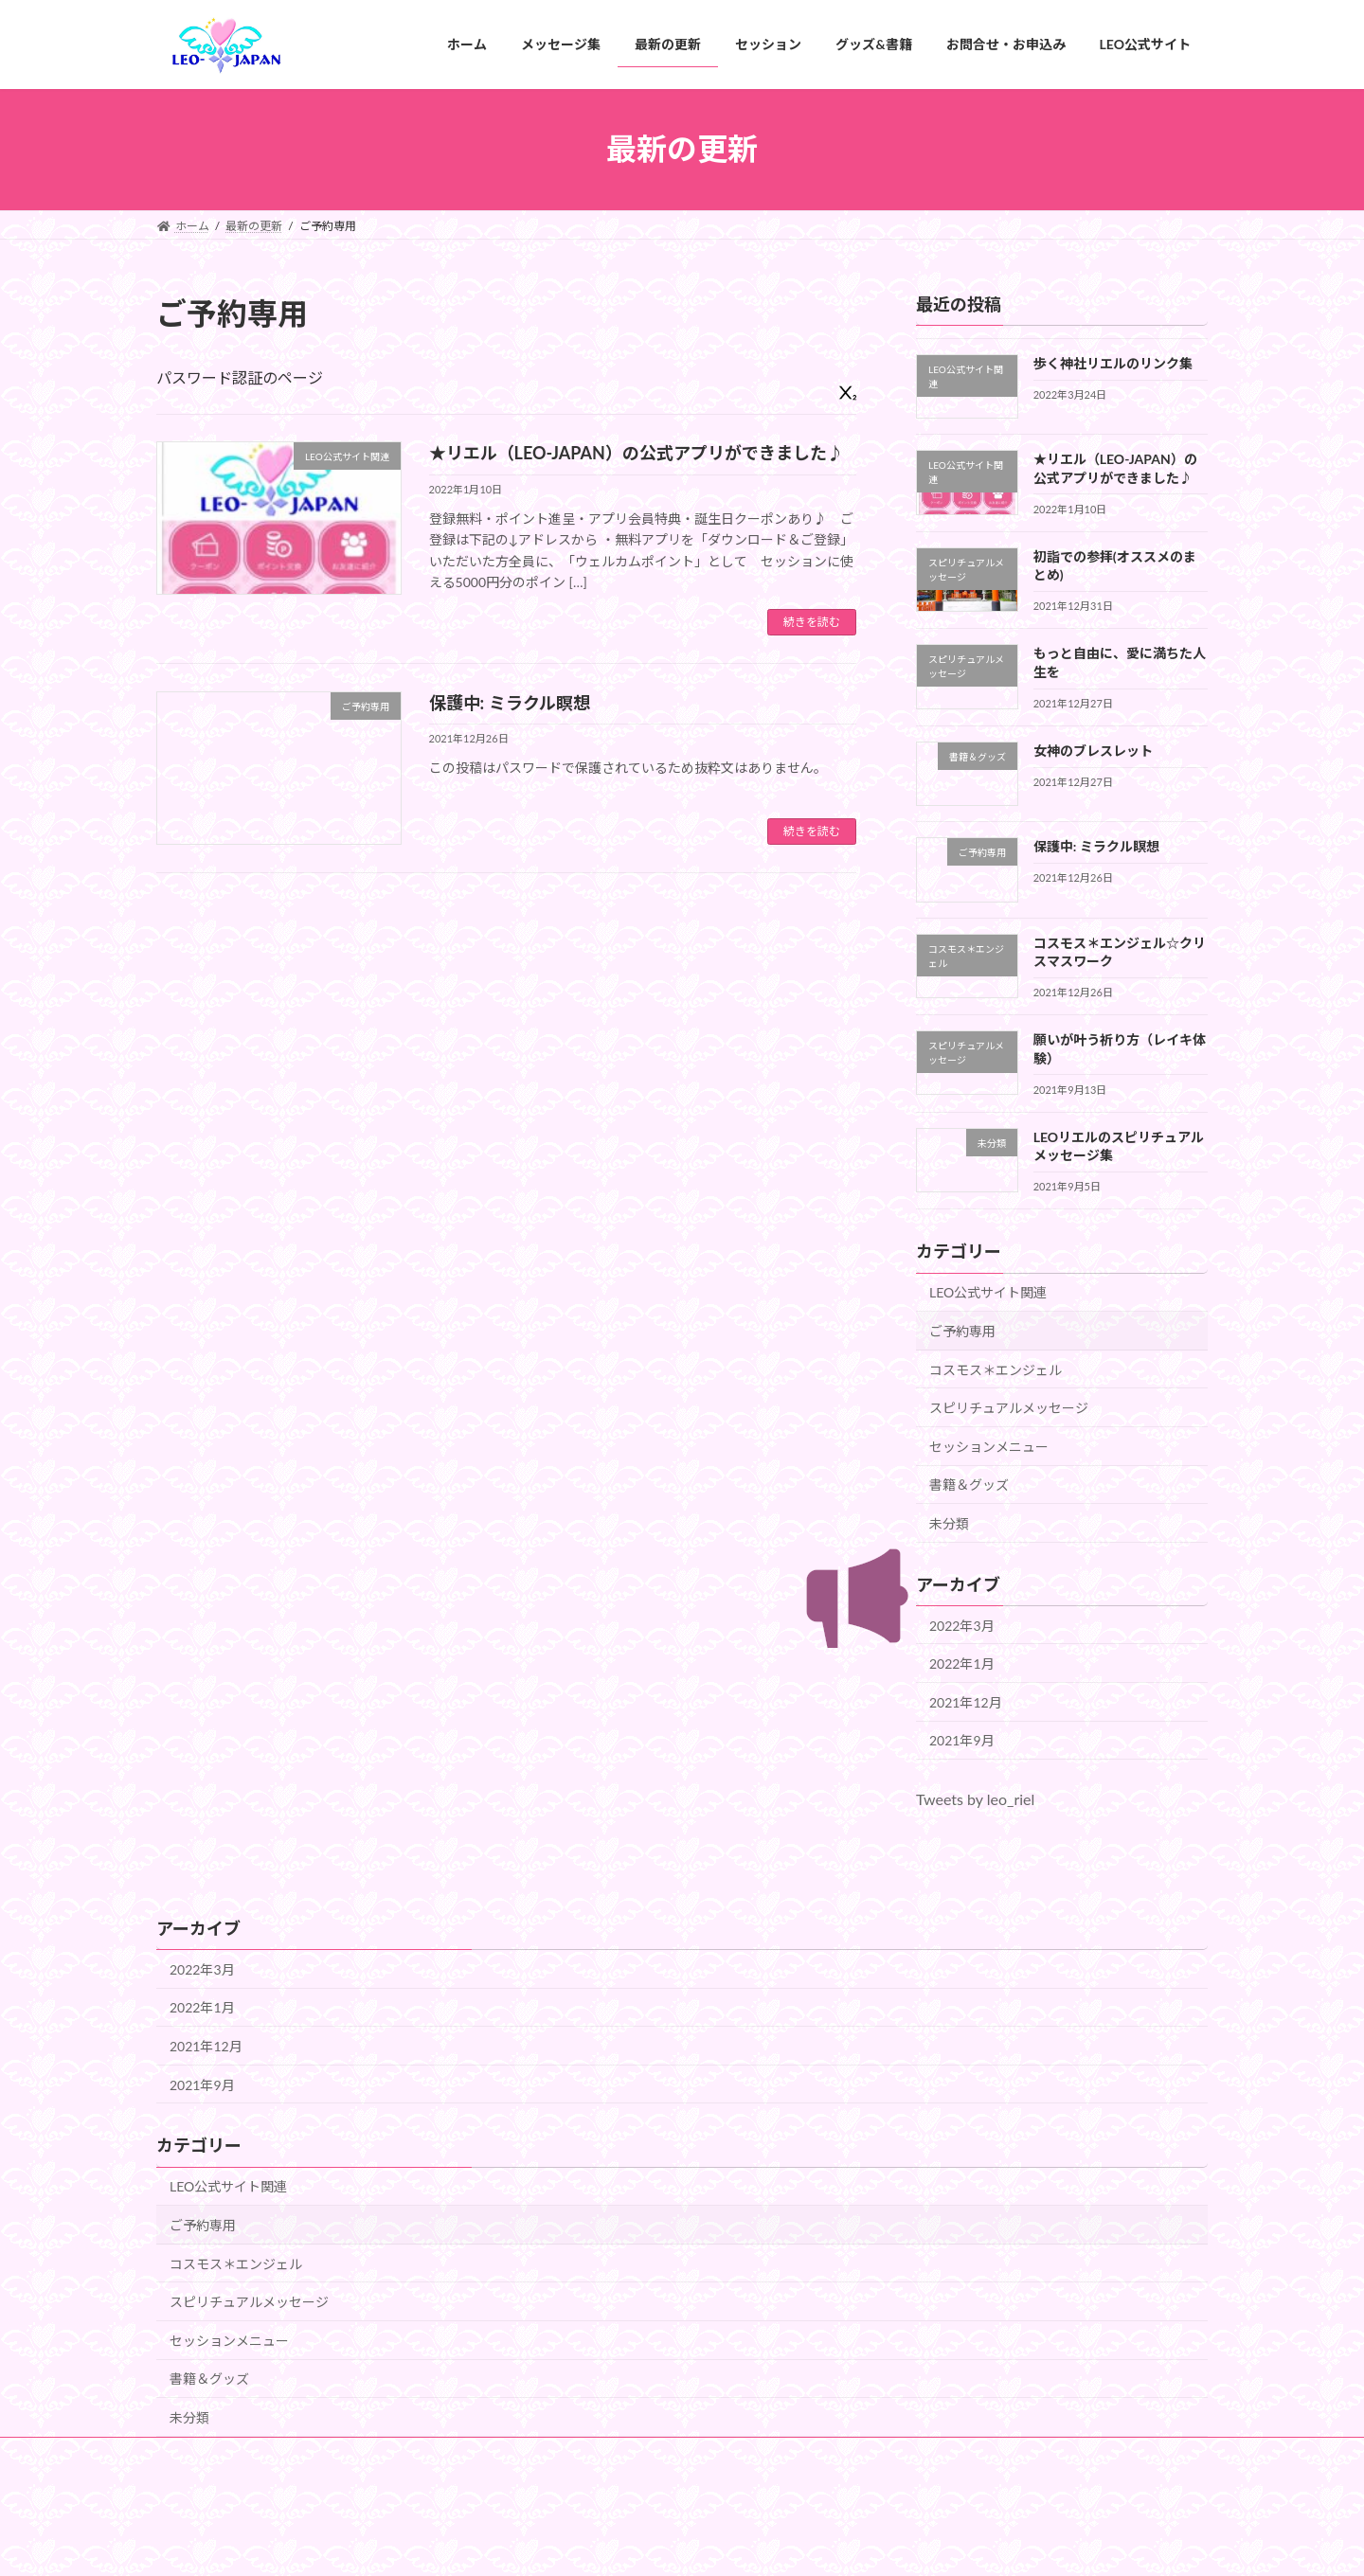 The image size is (1364, 2576). I want to click on make an announcement or broadcast, so click(853, 1596).